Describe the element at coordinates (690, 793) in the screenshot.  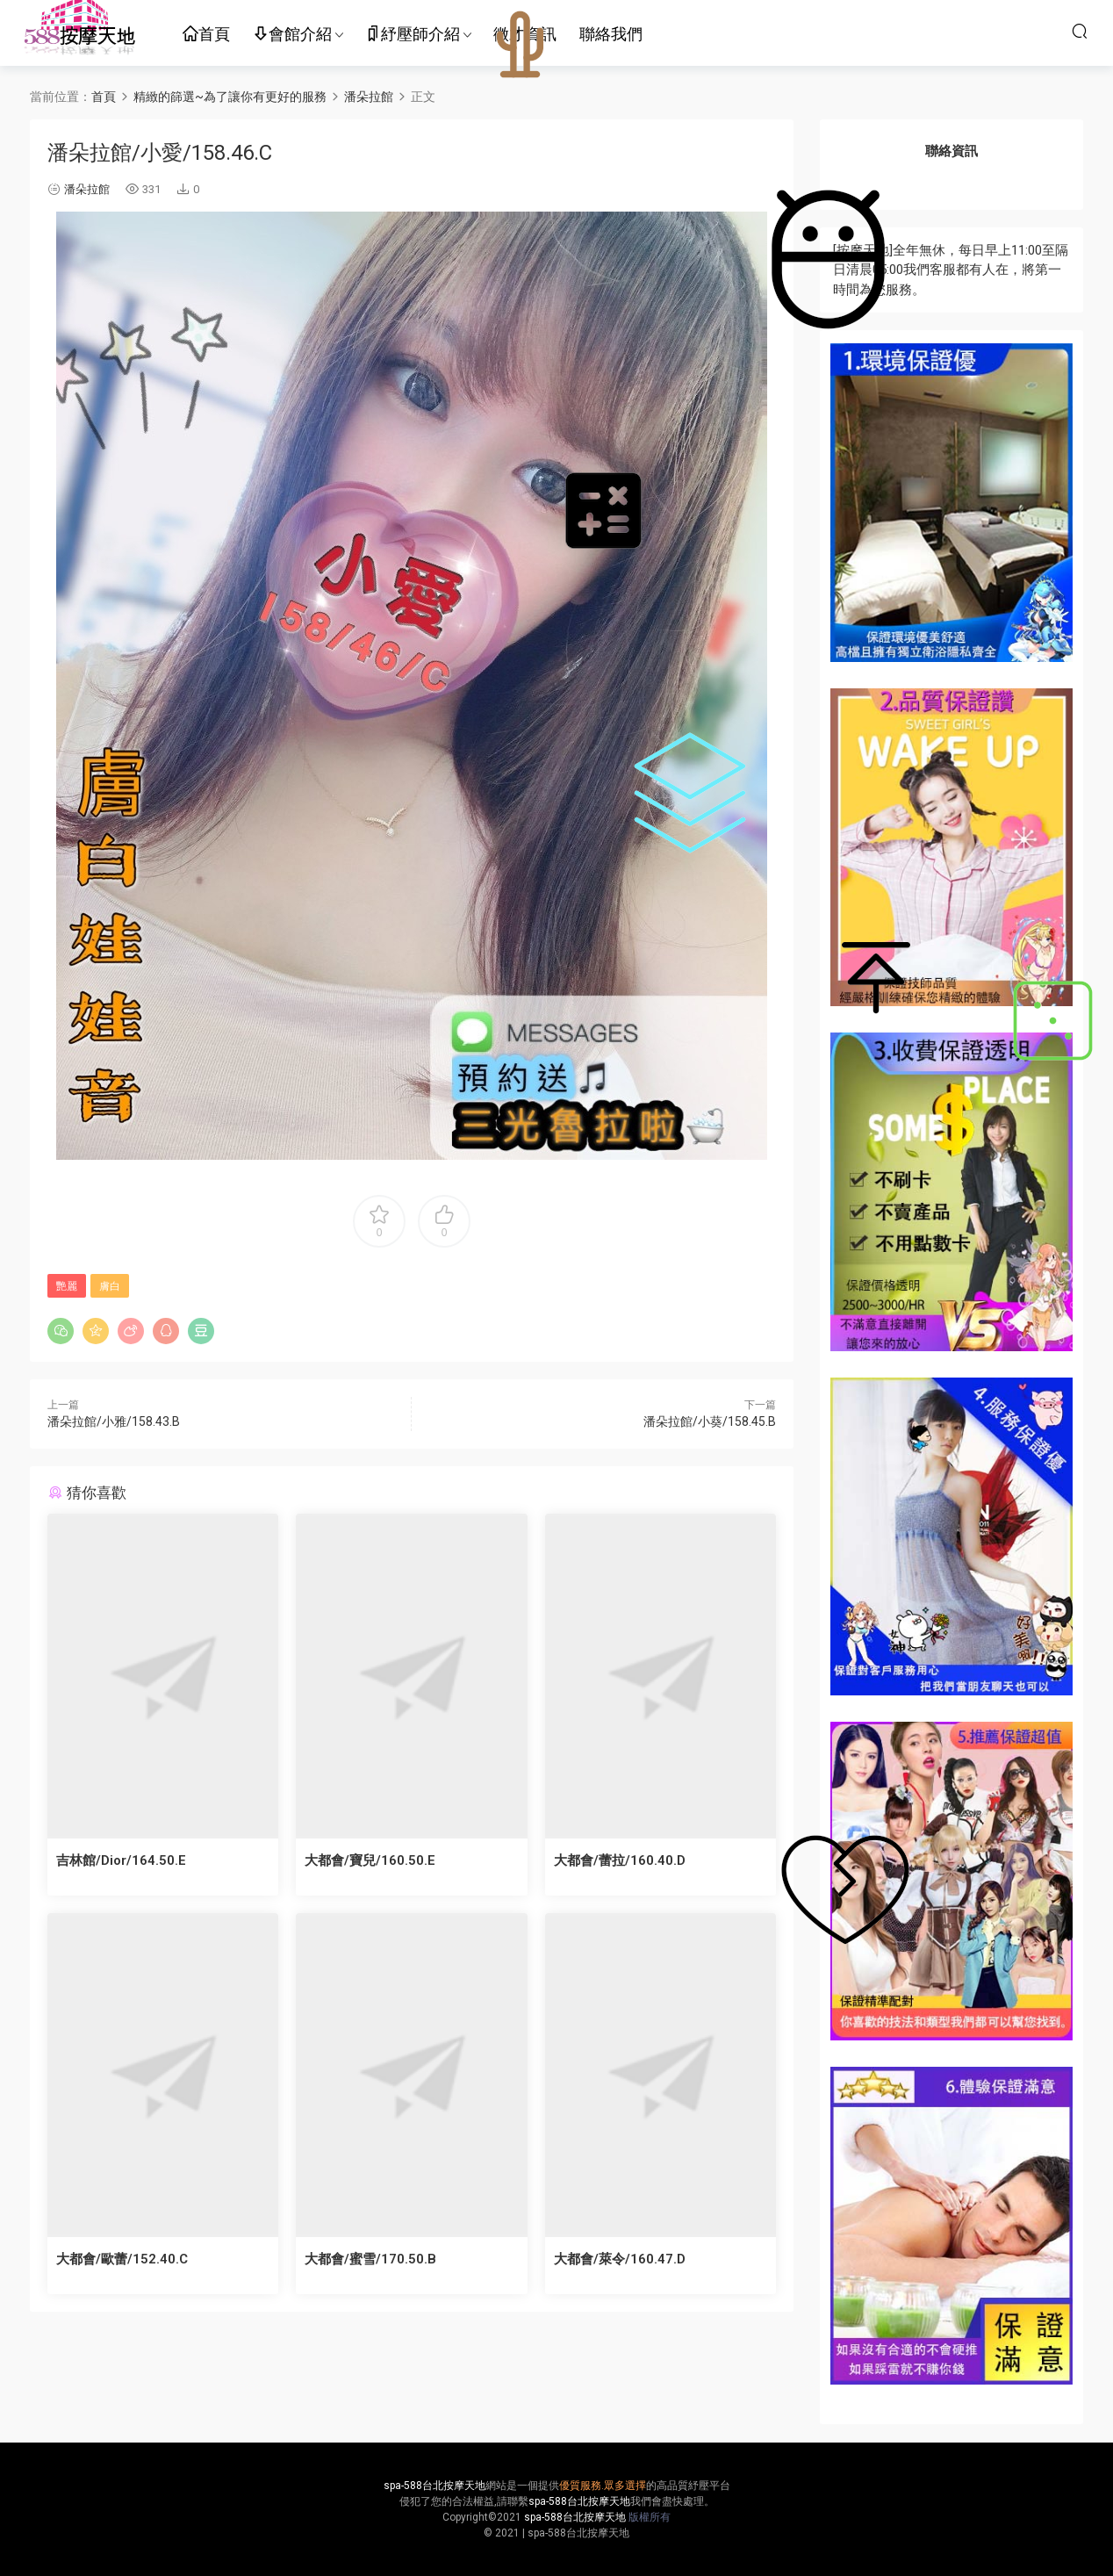
I see `view layers or stacked content` at that location.